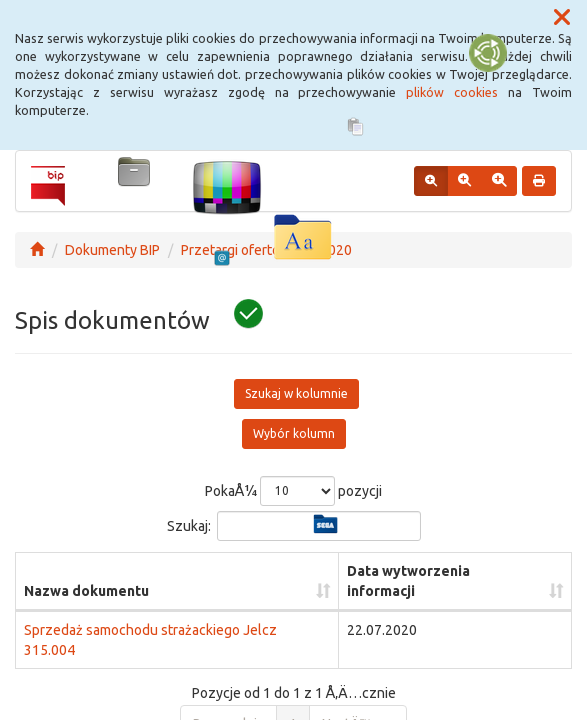 The height and width of the screenshot is (720, 587). What do you see at coordinates (325, 524) in the screenshot?
I see `open folder containing sega games or files` at bounding box center [325, 524].